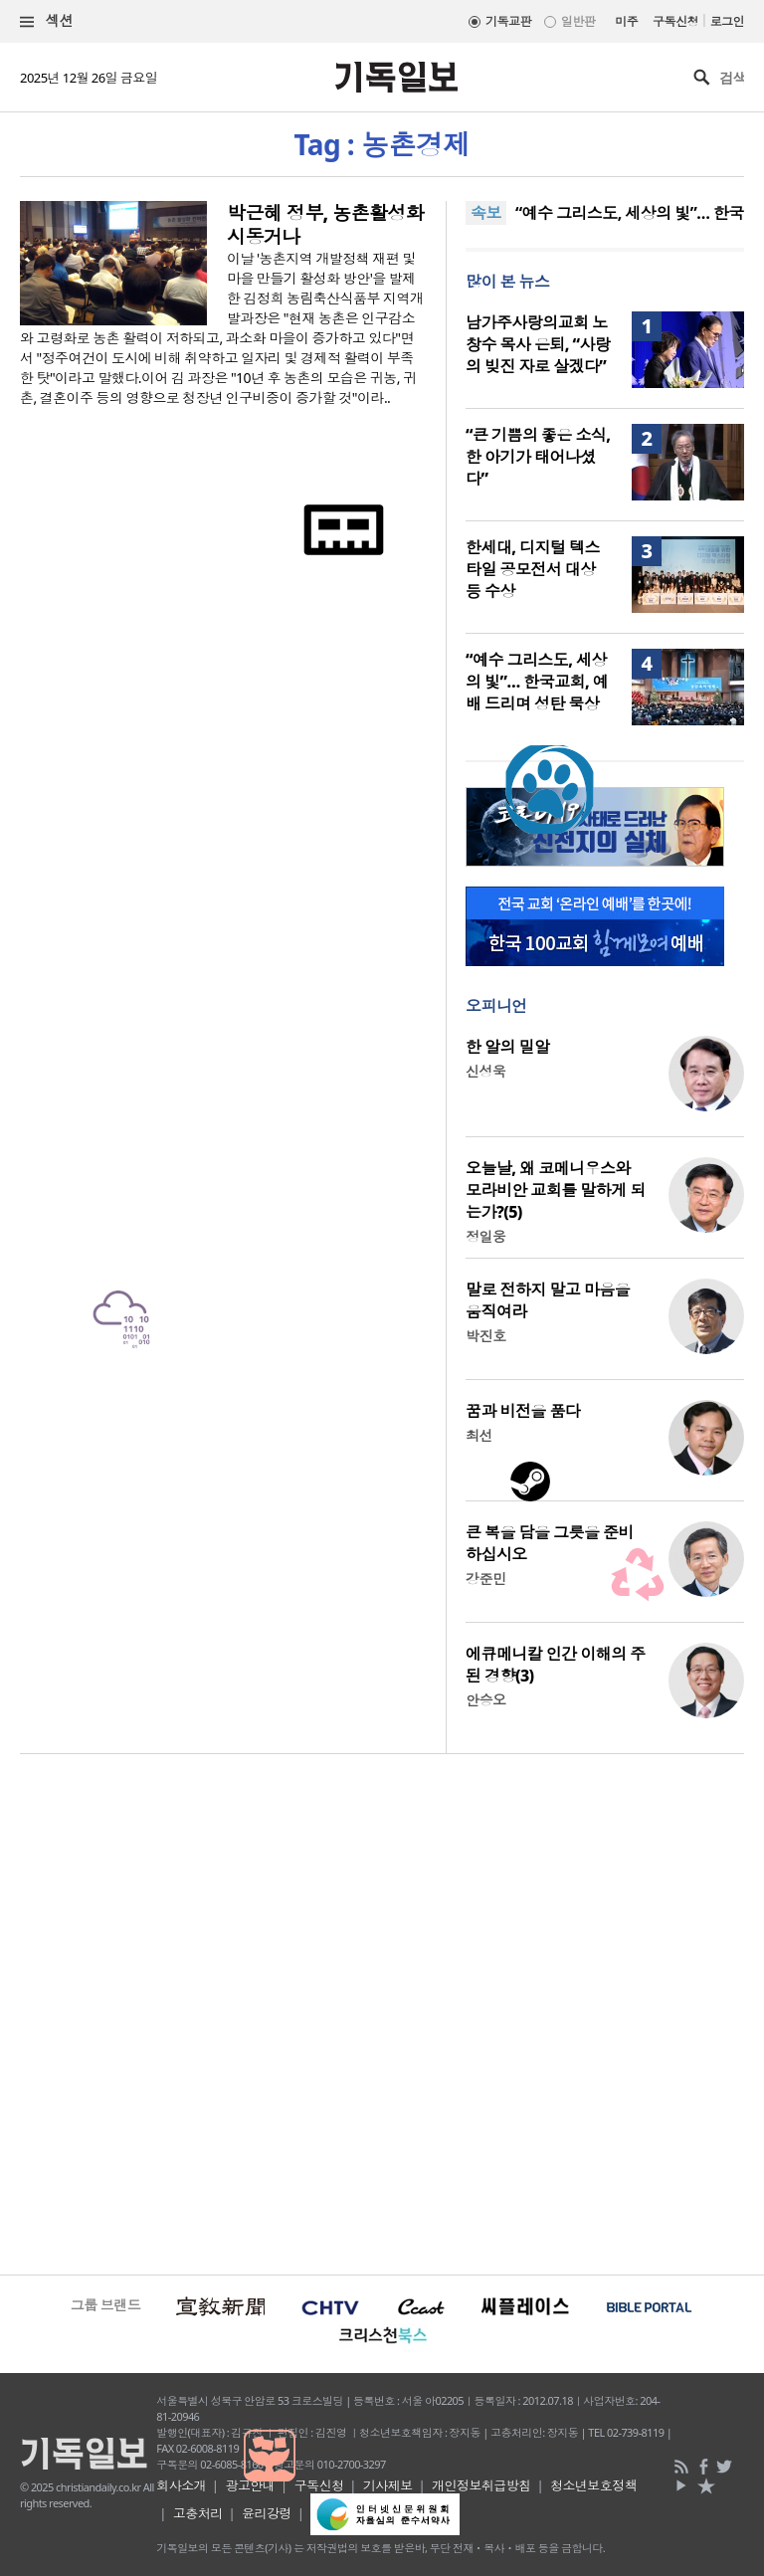 The image size is (764, 2576). I want to click on indicates recyclable item or material, so click(638, 1574).